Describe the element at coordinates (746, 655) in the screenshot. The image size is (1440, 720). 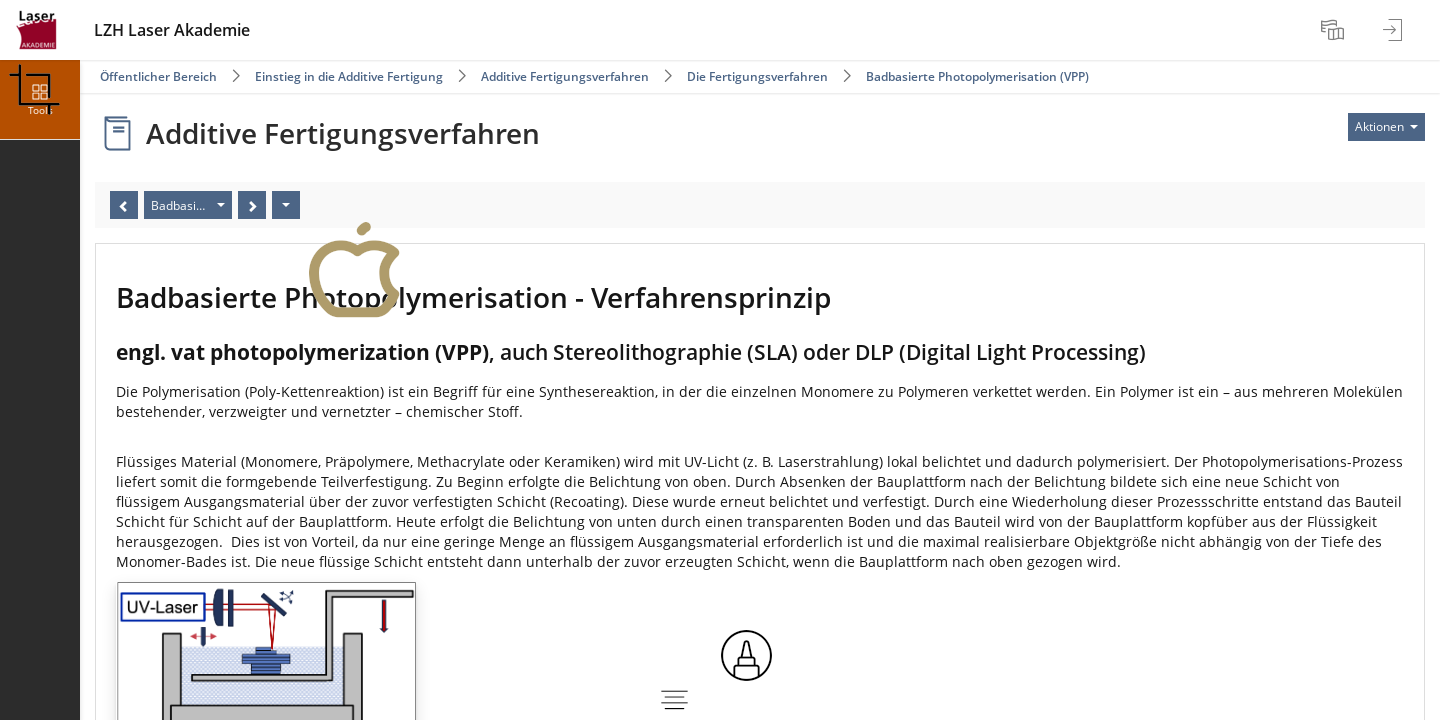
I see `marker or highlighter tool` at that location.